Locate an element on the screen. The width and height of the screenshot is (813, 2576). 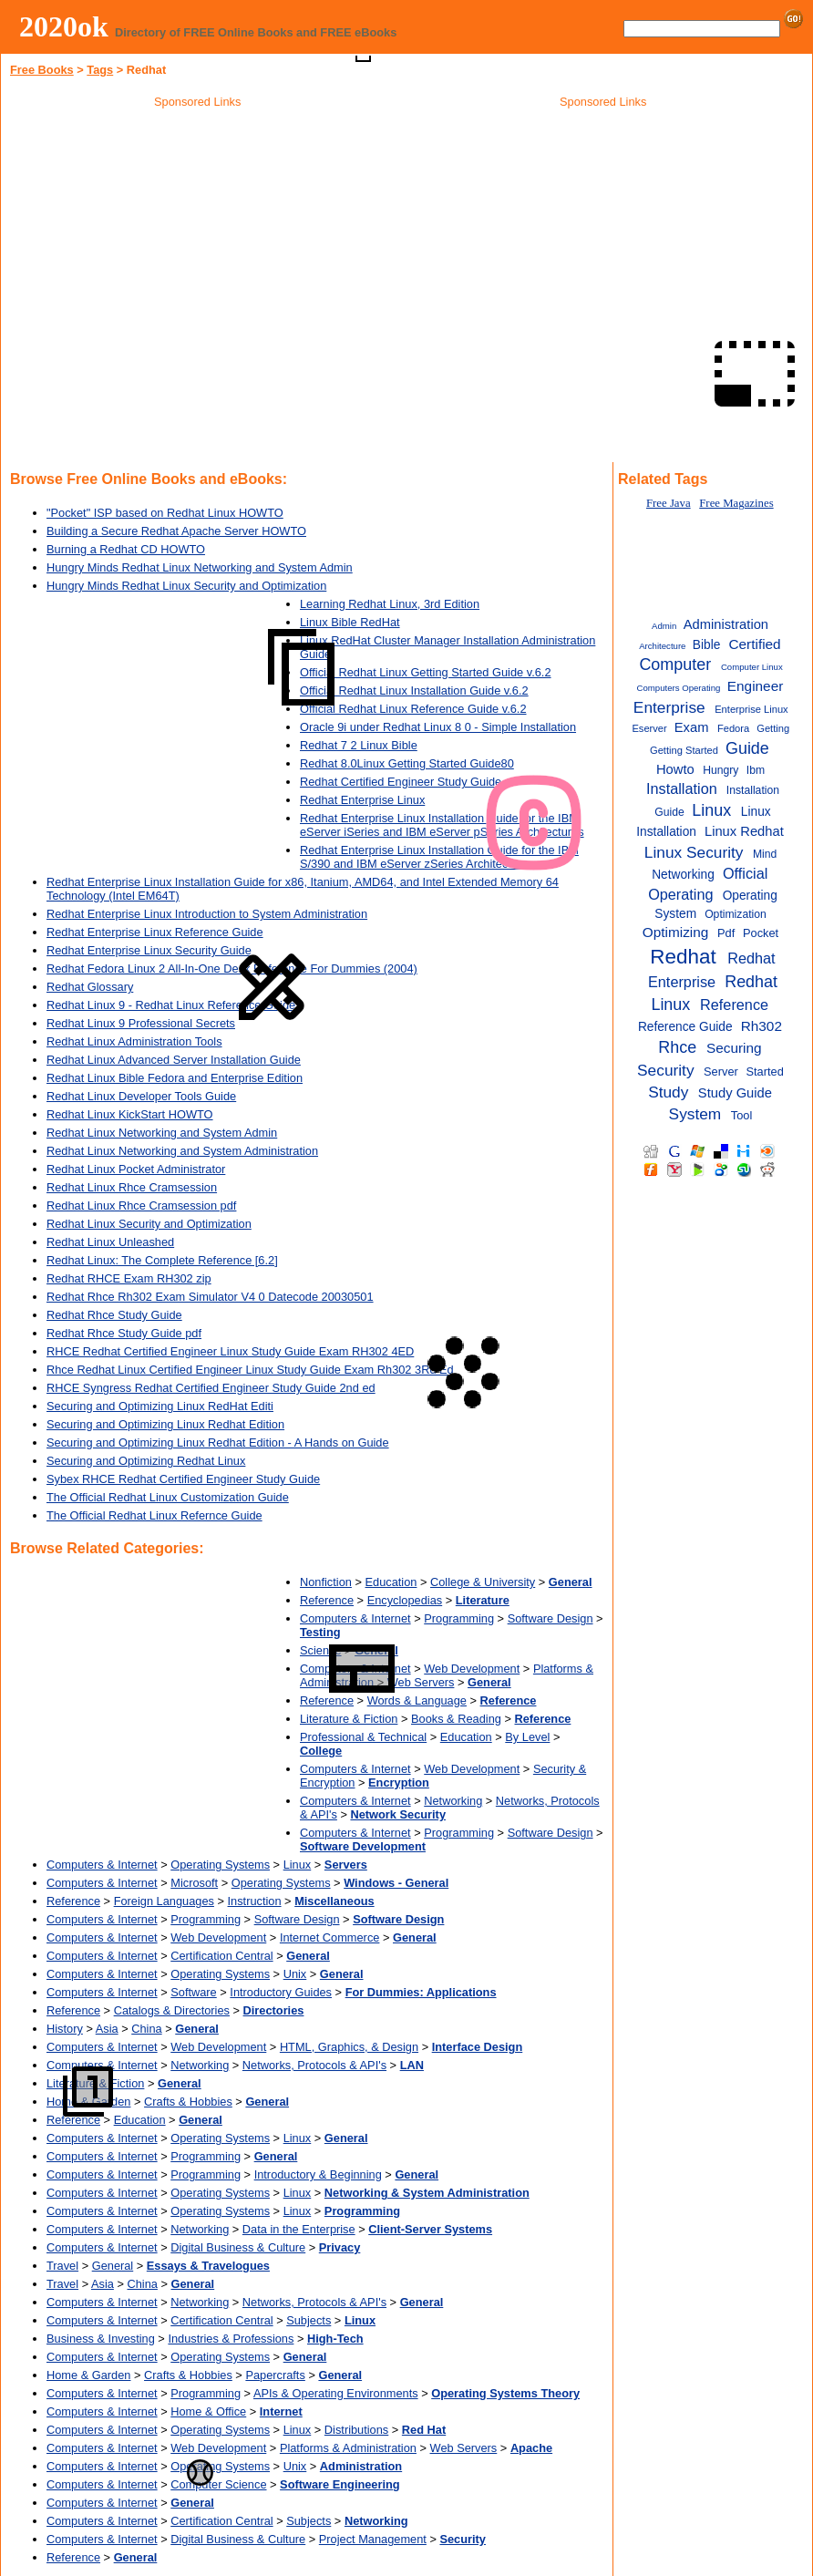
apply a film grain or noise effect is located at coordinates (463, 1372).